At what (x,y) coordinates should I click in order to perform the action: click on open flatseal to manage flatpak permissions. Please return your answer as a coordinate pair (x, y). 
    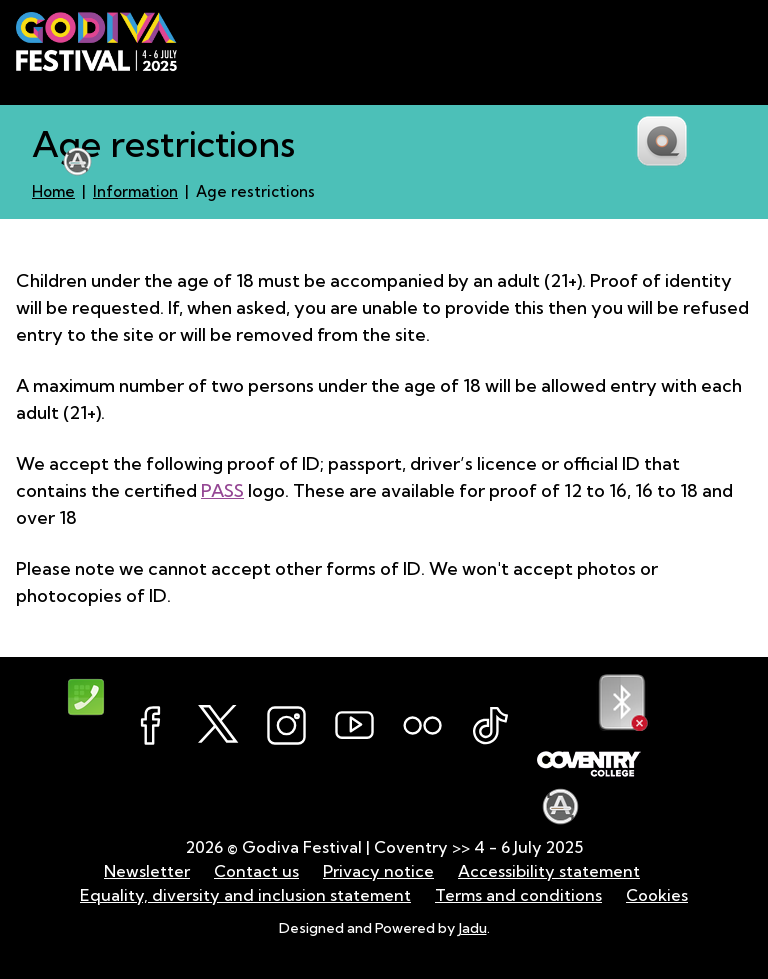
    Looking at the image, I should click on (662, 141).